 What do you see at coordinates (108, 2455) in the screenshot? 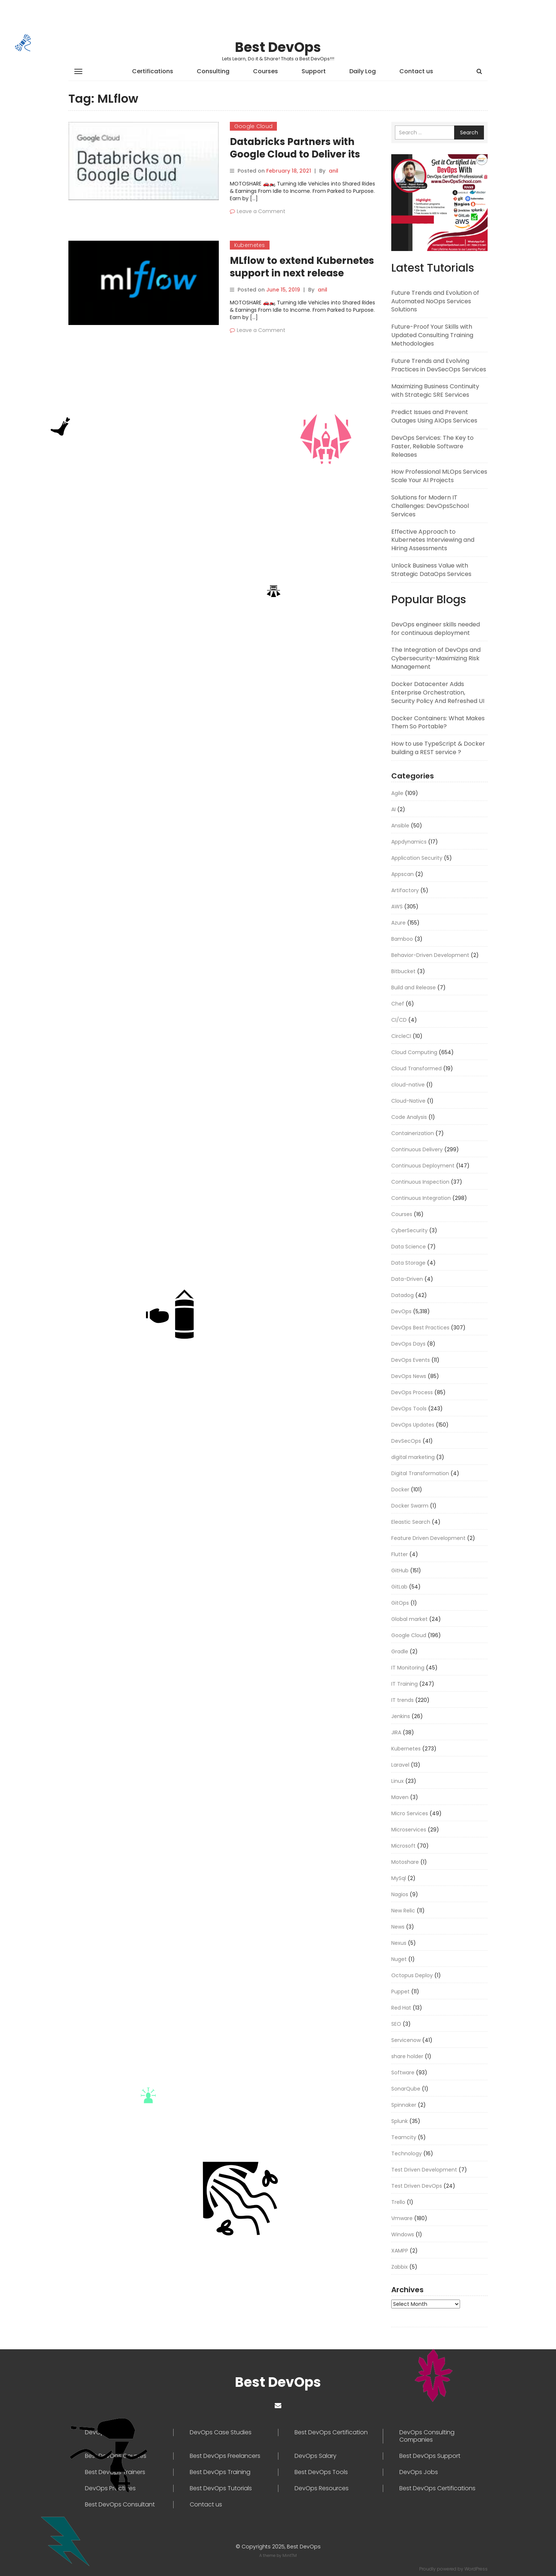
I see `access boat engine controls or settings` at bounding box center [108, 2455].